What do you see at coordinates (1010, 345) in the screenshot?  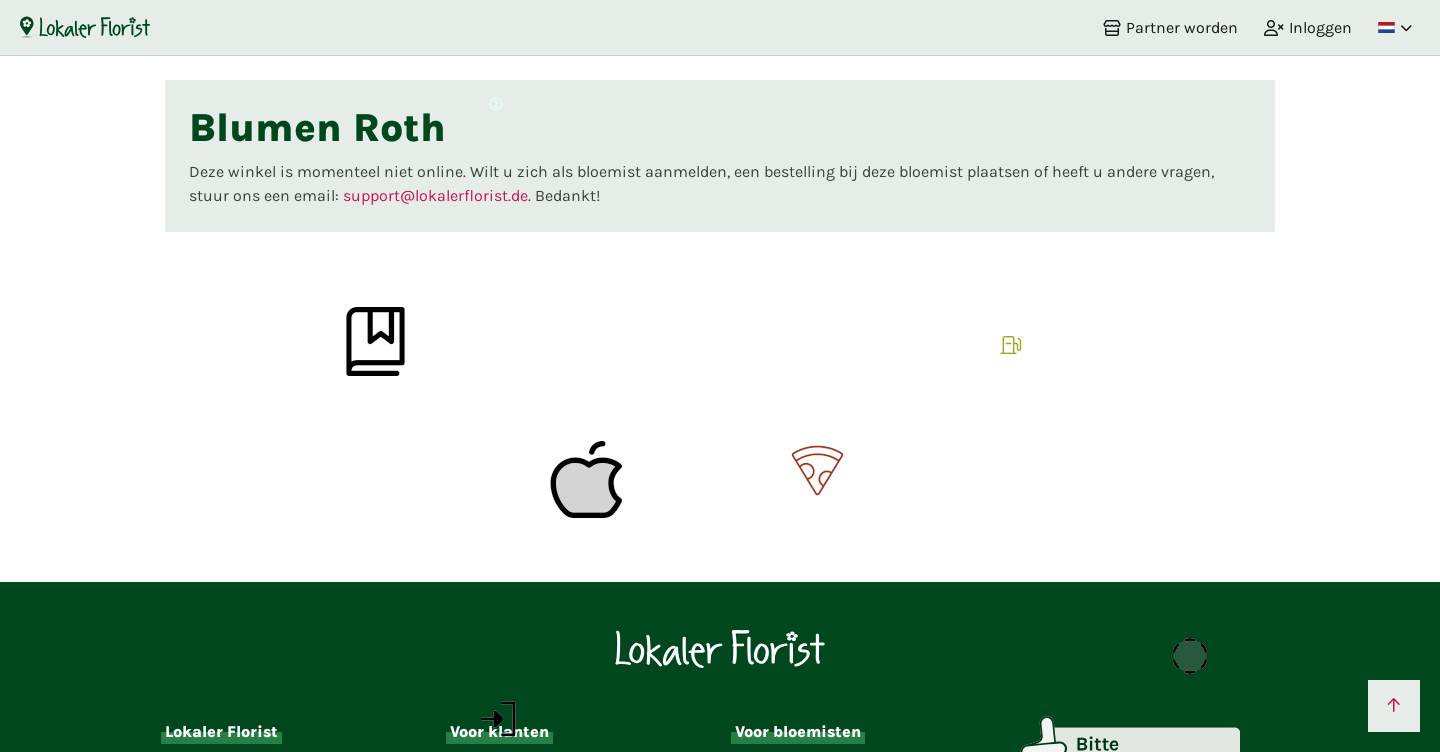 I see `find nearby gas stations` at bounding box center [1010, 345].